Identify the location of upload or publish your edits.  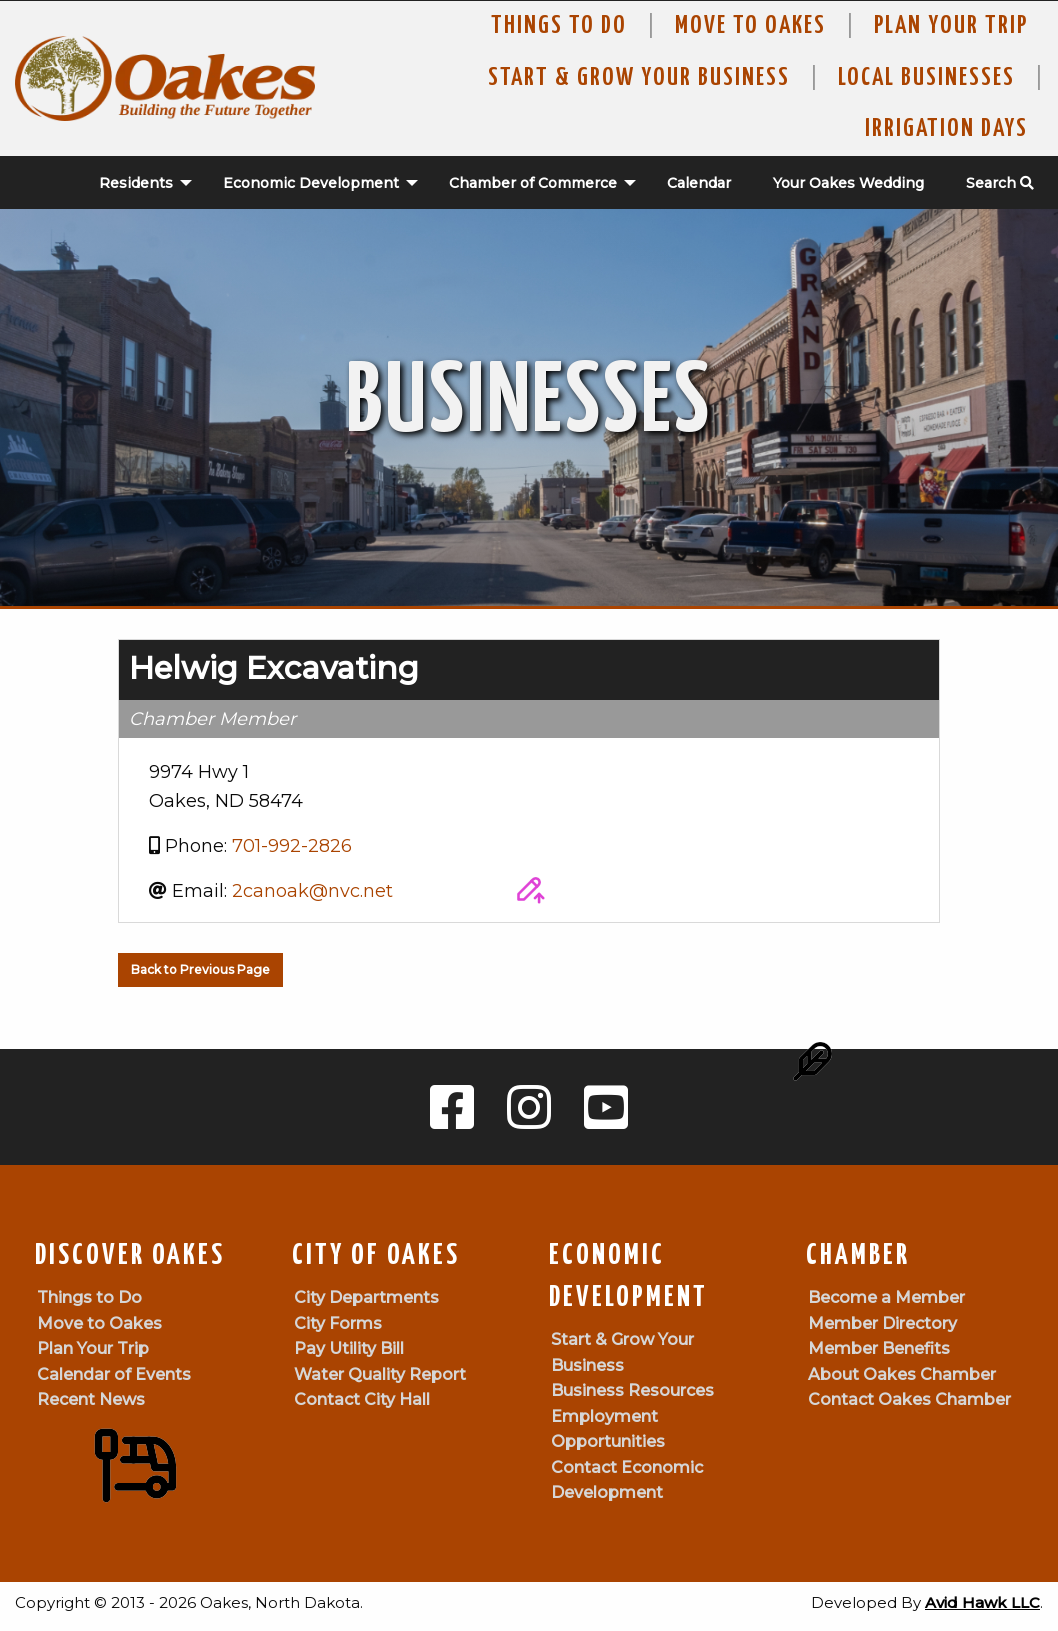
(529, 888).